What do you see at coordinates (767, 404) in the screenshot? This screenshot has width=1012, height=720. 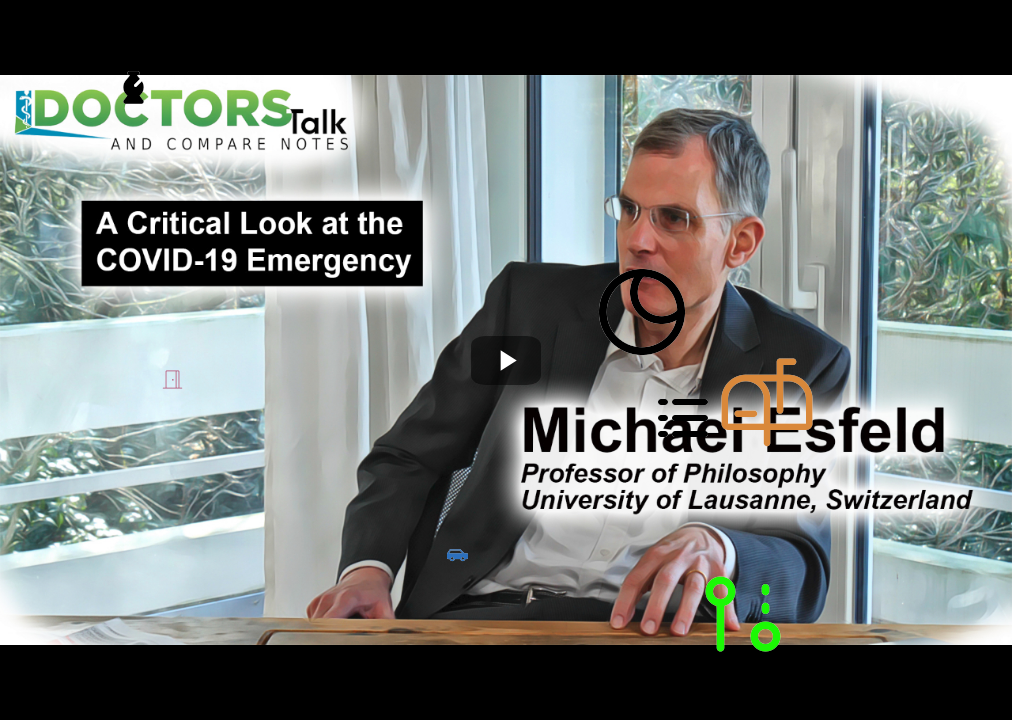 I see `access your mailbox or inbox` at bounding box center [767, 404].